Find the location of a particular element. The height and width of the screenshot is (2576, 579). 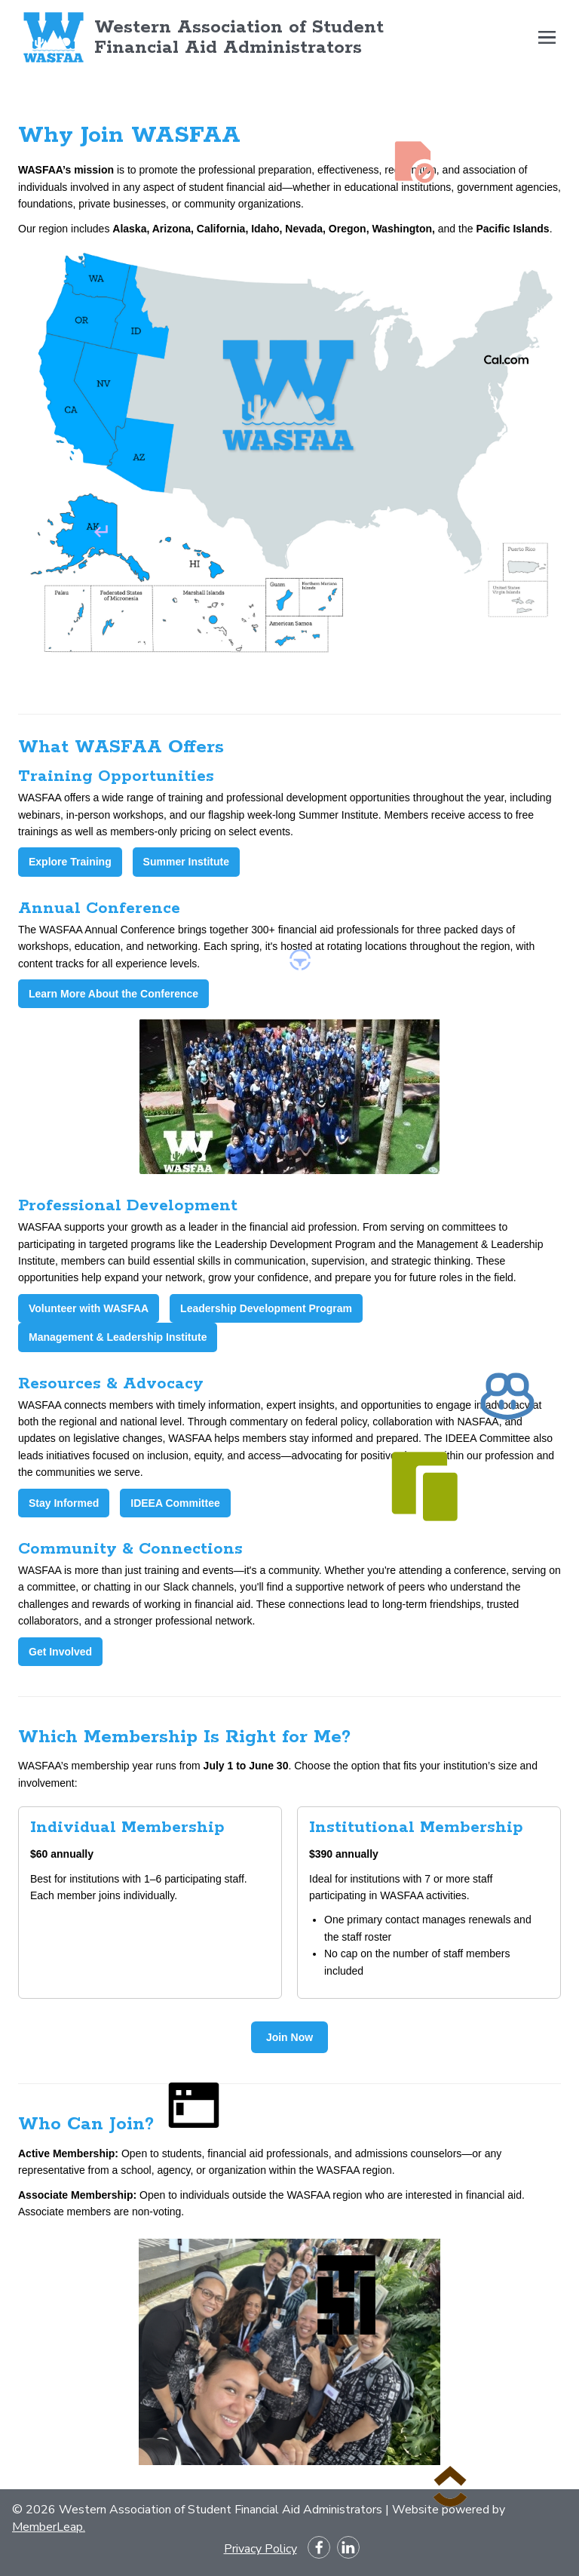

open microsoft copilot ai assistant is located at coordinates (507, 1396).